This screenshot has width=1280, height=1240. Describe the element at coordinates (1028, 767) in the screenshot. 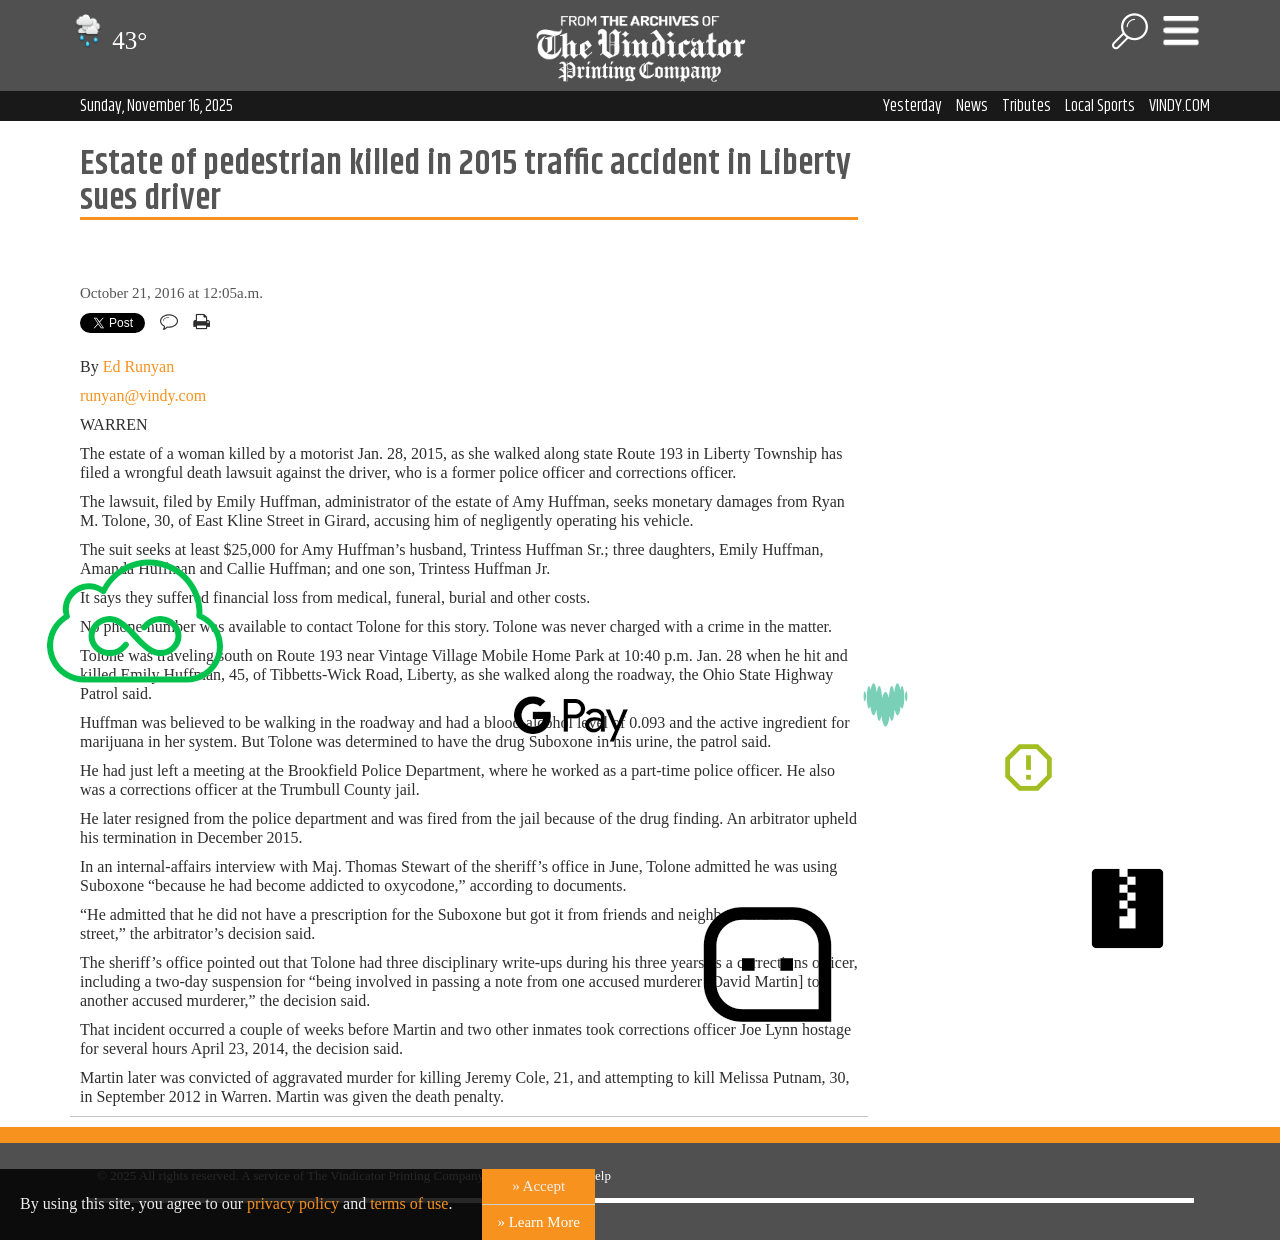

I see `indicates spam or junk content warning` at that location.